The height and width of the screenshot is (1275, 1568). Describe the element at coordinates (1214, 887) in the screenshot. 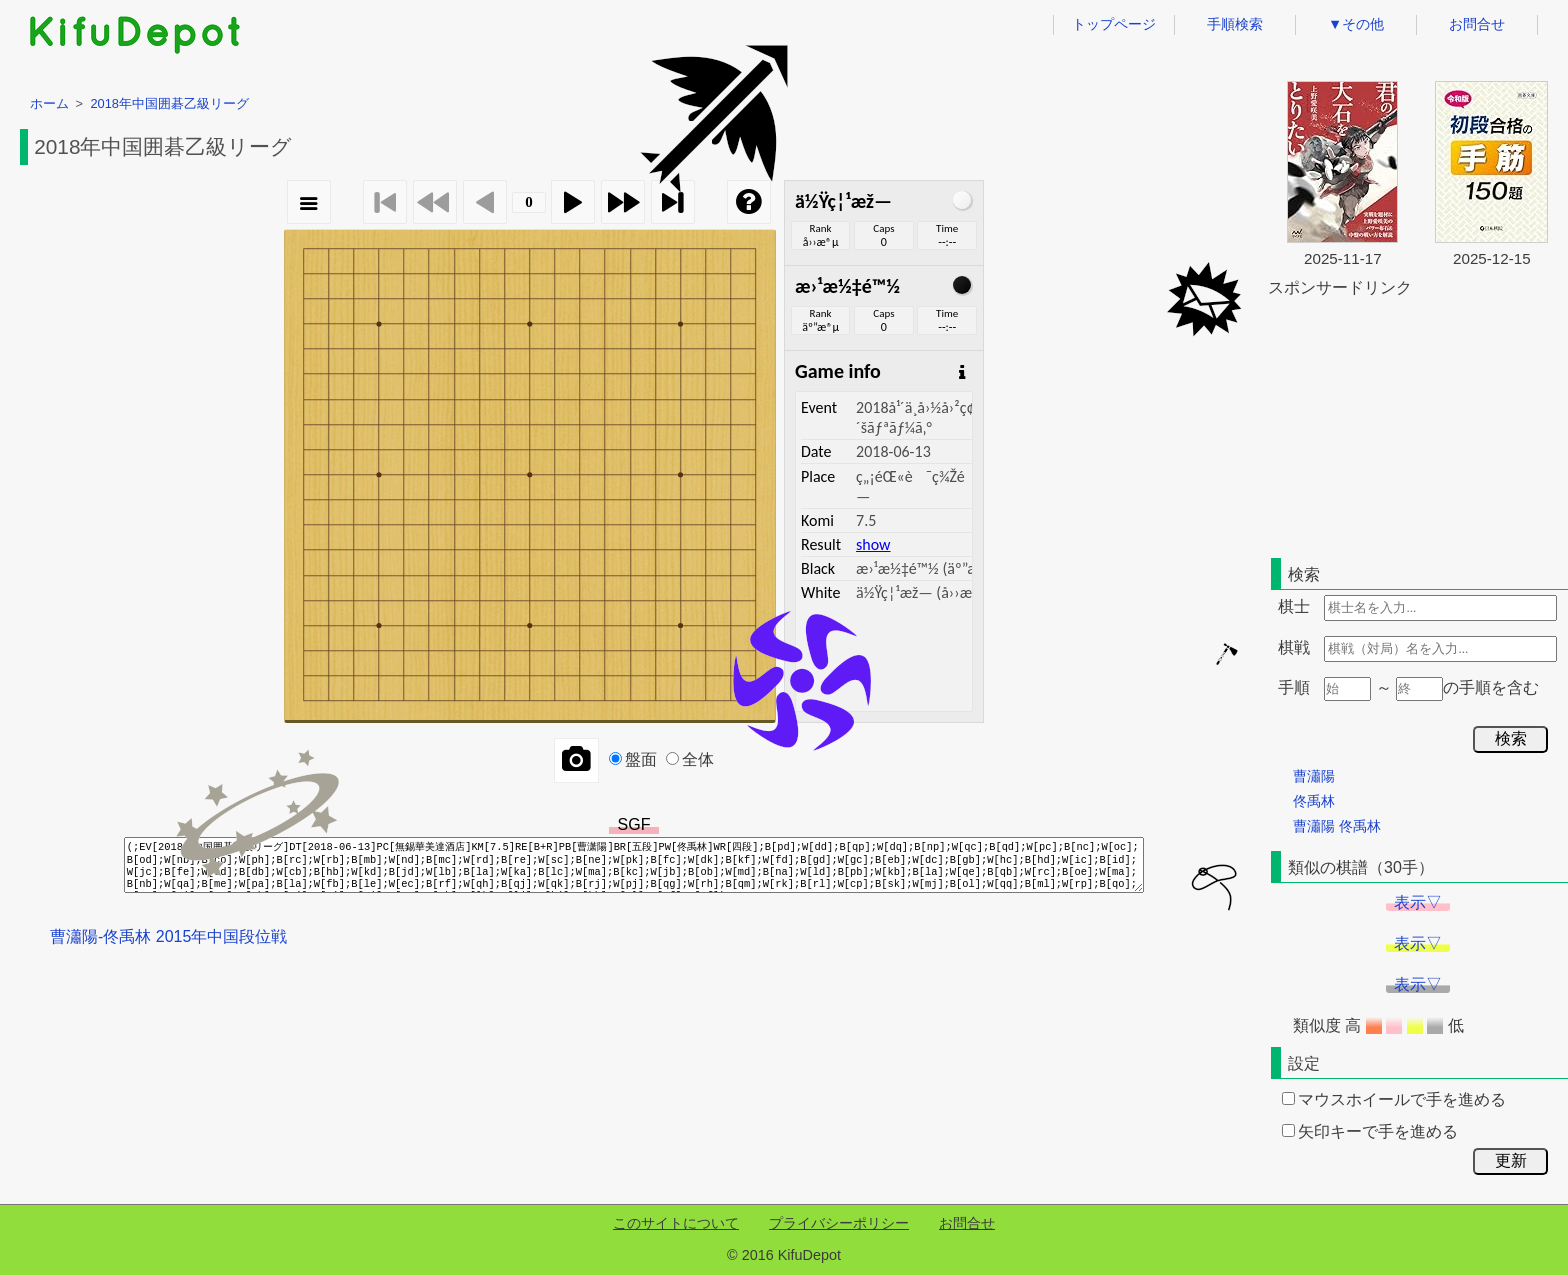

I see `select or capture objects with freeform drawing` at that location.